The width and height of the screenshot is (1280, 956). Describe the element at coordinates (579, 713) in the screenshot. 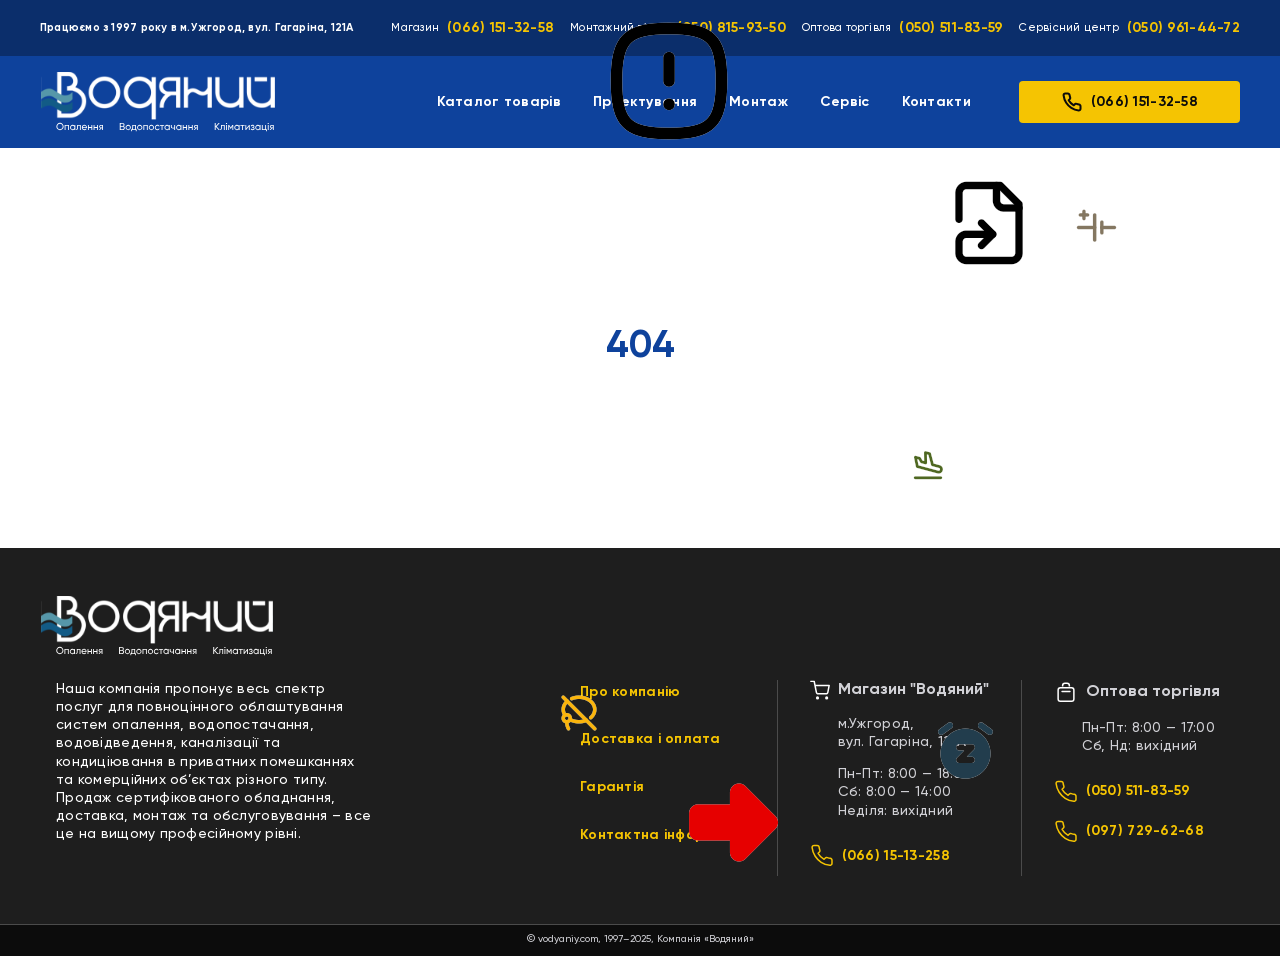

I see `disable lasso selection tool` at that location.